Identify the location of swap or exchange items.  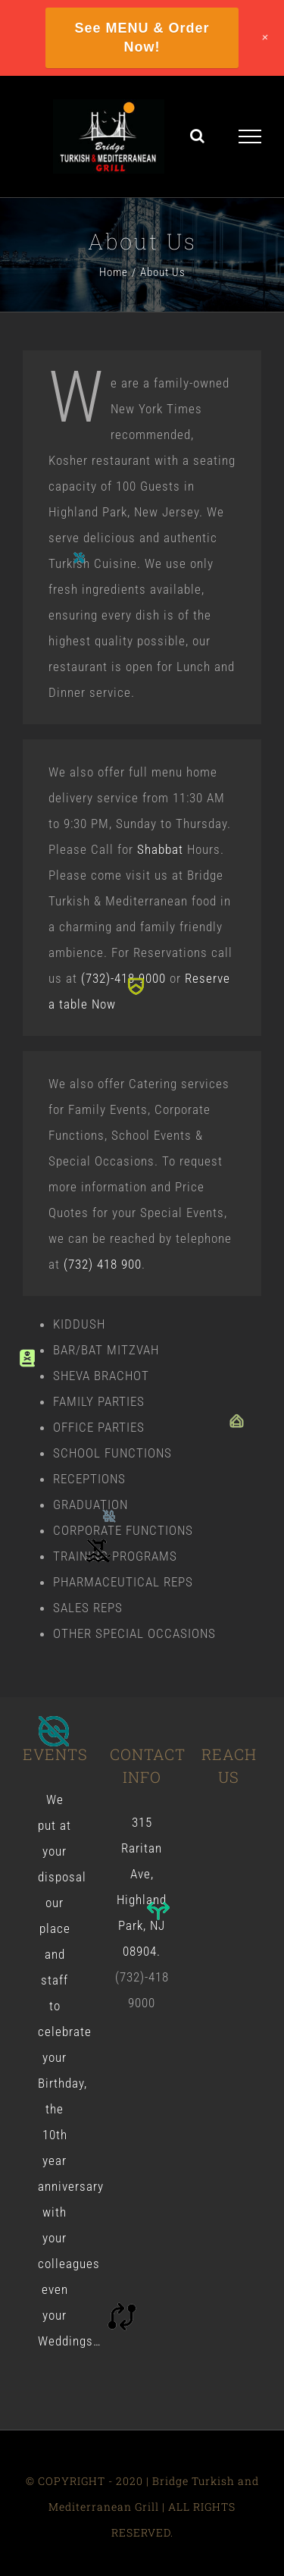
(122, 2317).